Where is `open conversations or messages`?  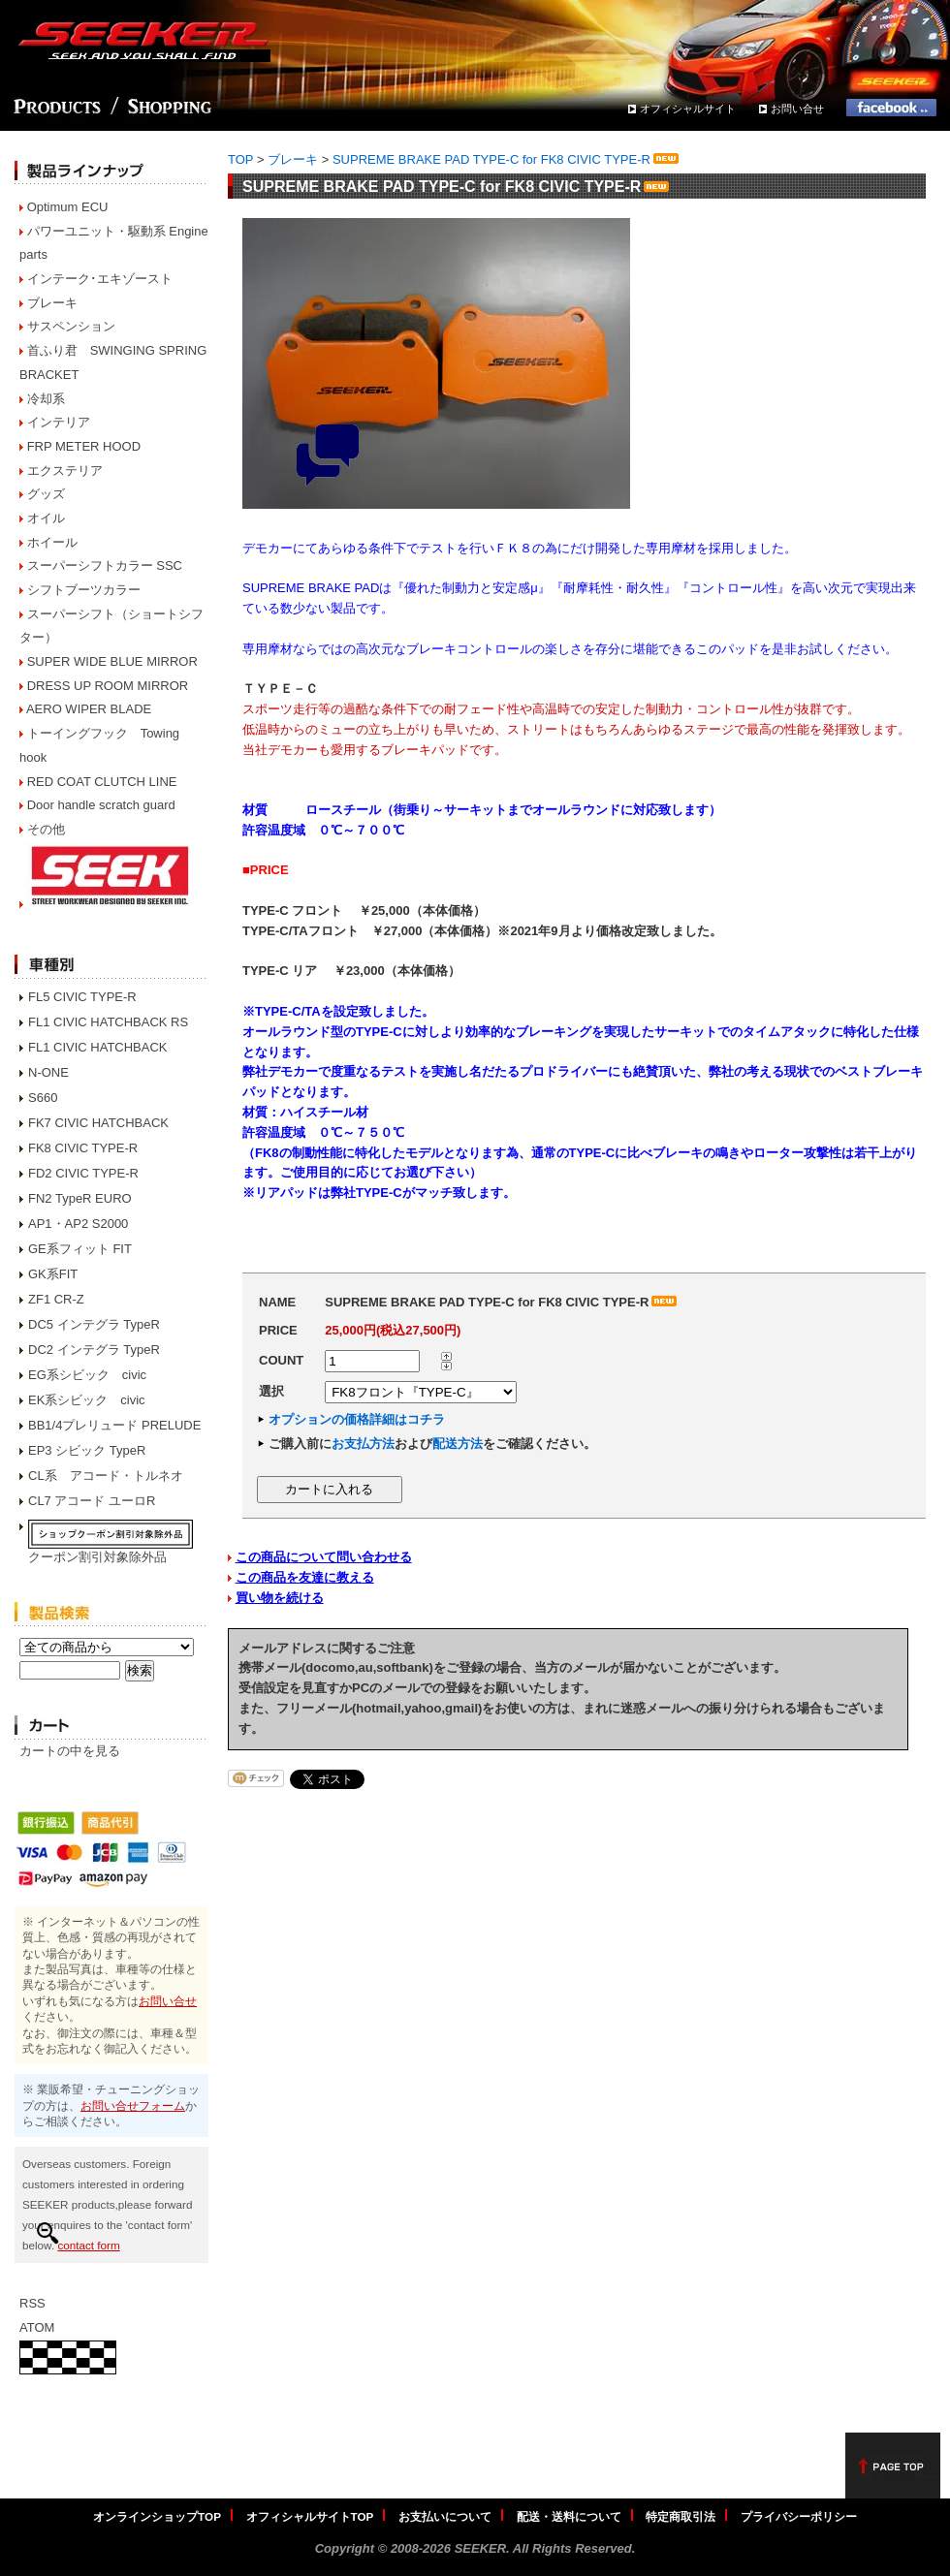
open conversations or messages is located at coordinates (328, 456).